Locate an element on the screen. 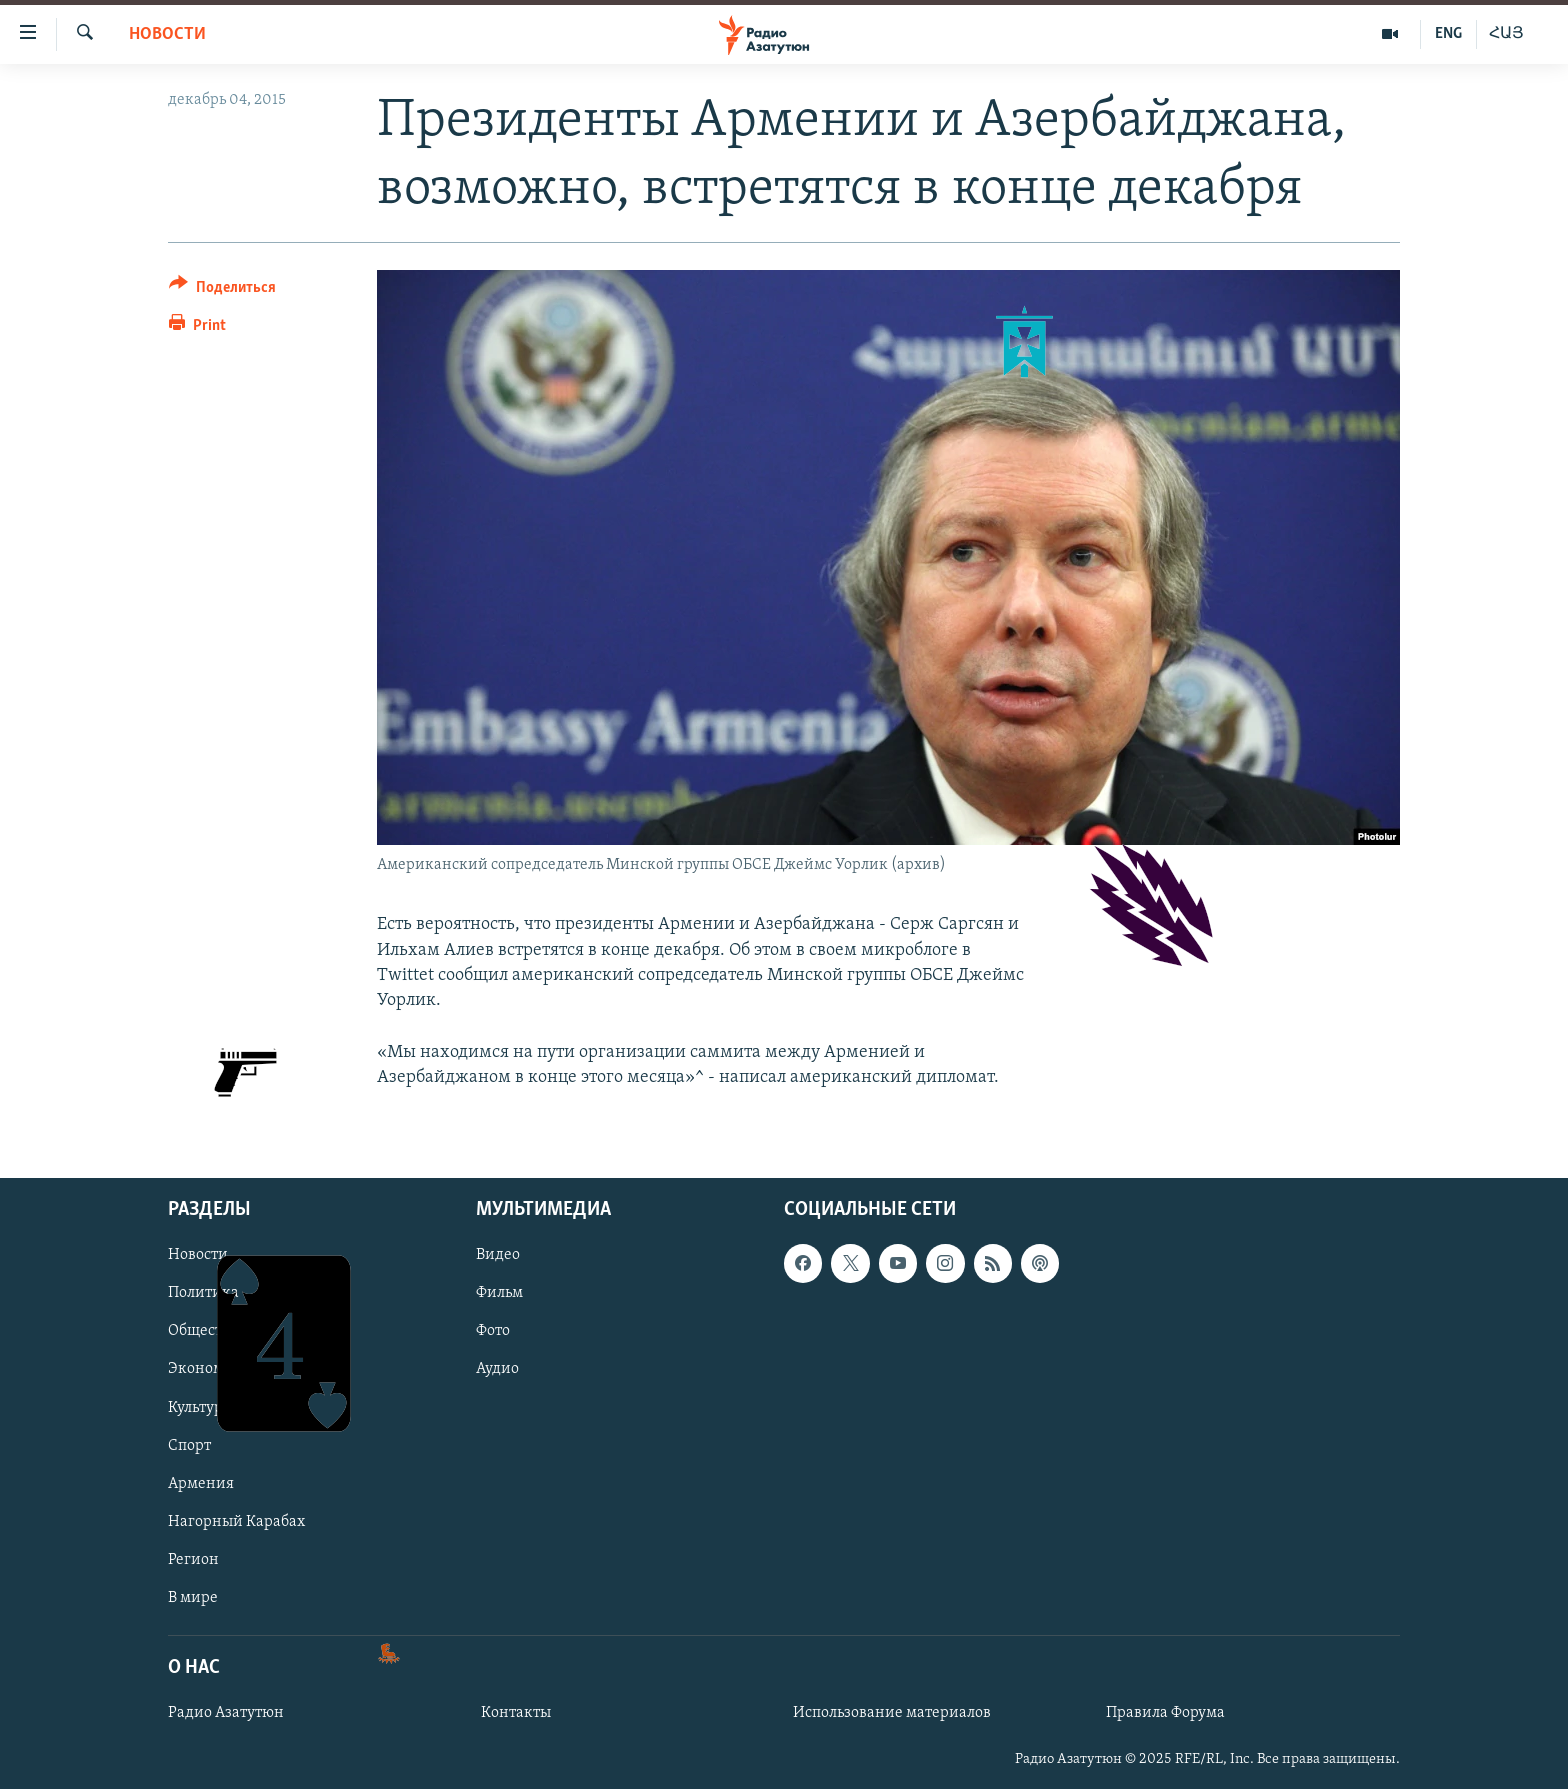 The width and height of the screenshot is (1568, 1789). lightning attack or electric slash ability is located at coordinates (1152, 904).